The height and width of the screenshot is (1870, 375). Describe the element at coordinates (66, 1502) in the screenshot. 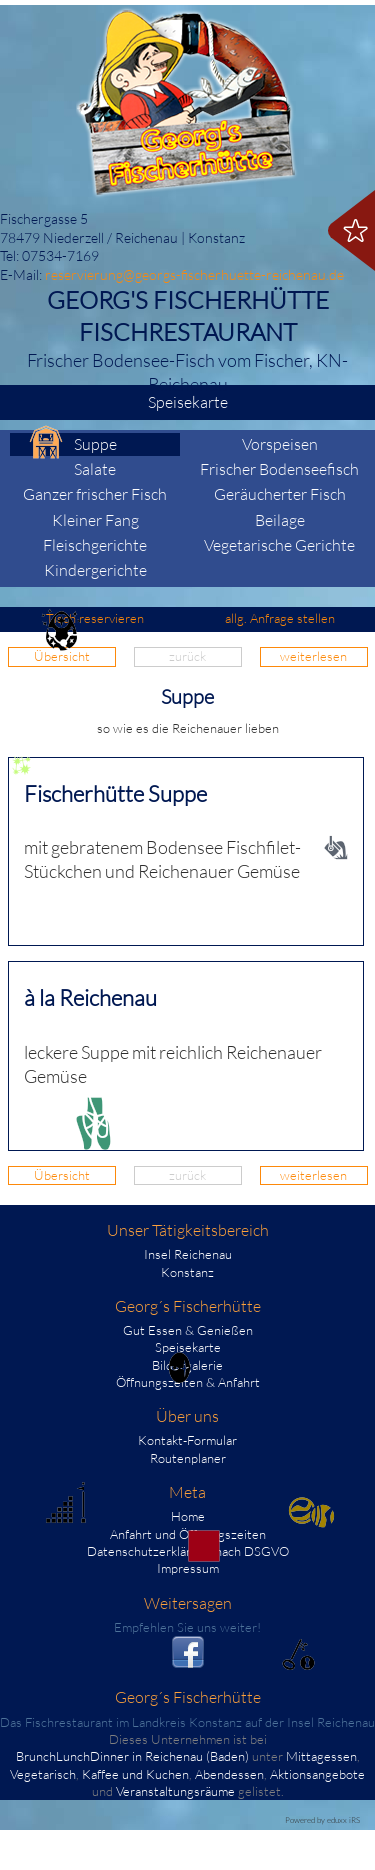

I see `reach the end of a level or stage` at that location.